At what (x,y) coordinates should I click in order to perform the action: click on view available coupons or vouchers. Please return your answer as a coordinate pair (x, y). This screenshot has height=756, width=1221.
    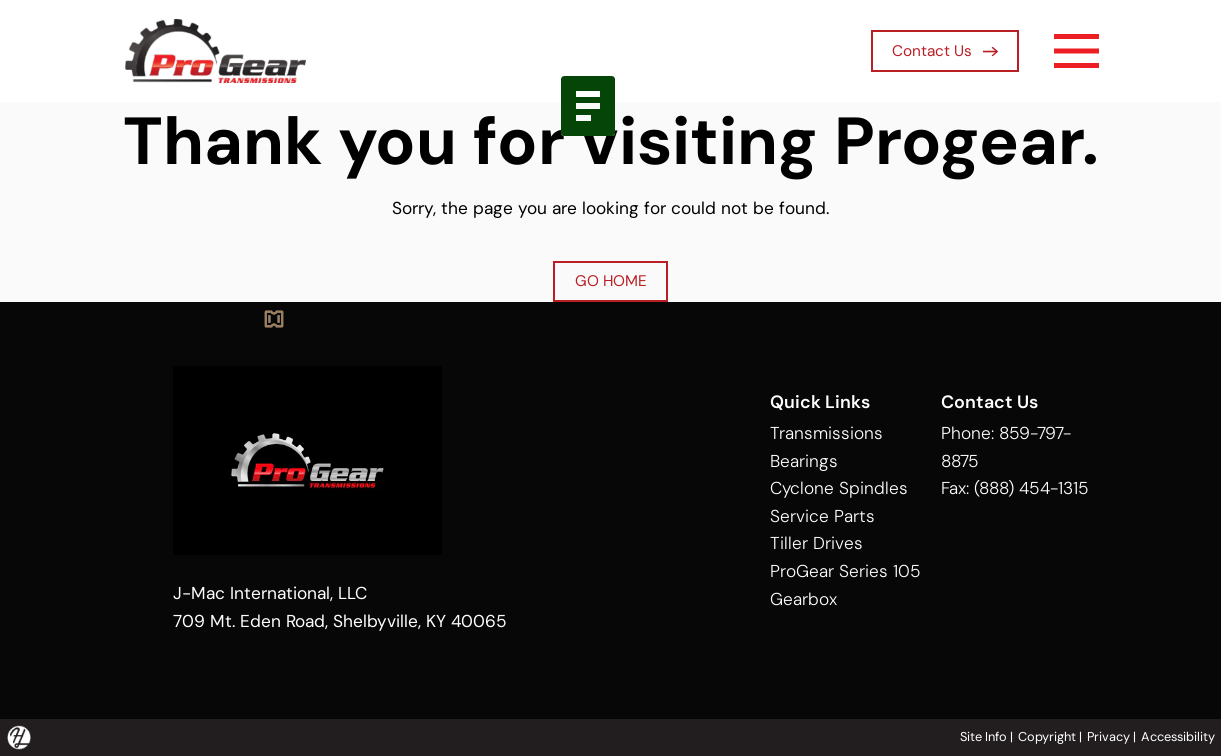
    Looking at the image, I should click on (274, 319).